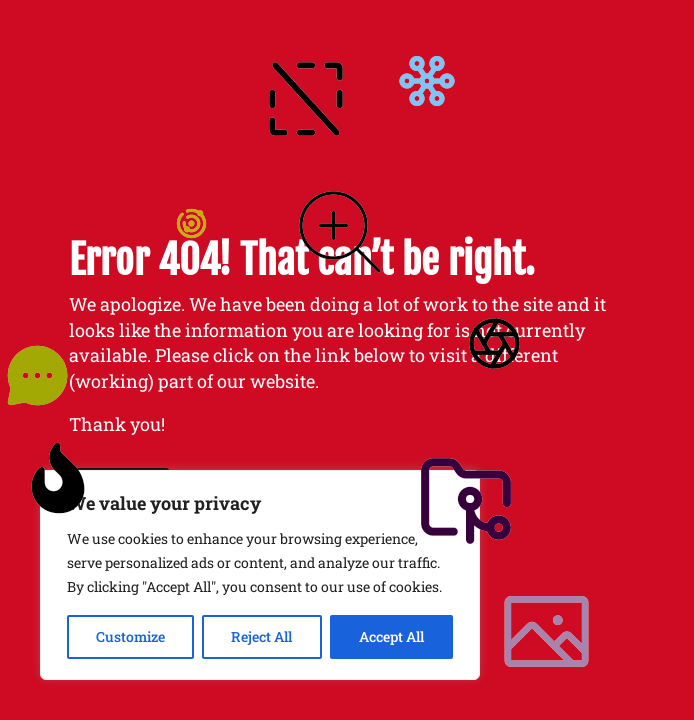 The height and width of the screenshot is (720, 694). What do you see at coordinates (340, 232) in the screenshot?
I see `zoom in on content` at bounding box center [340, 232].